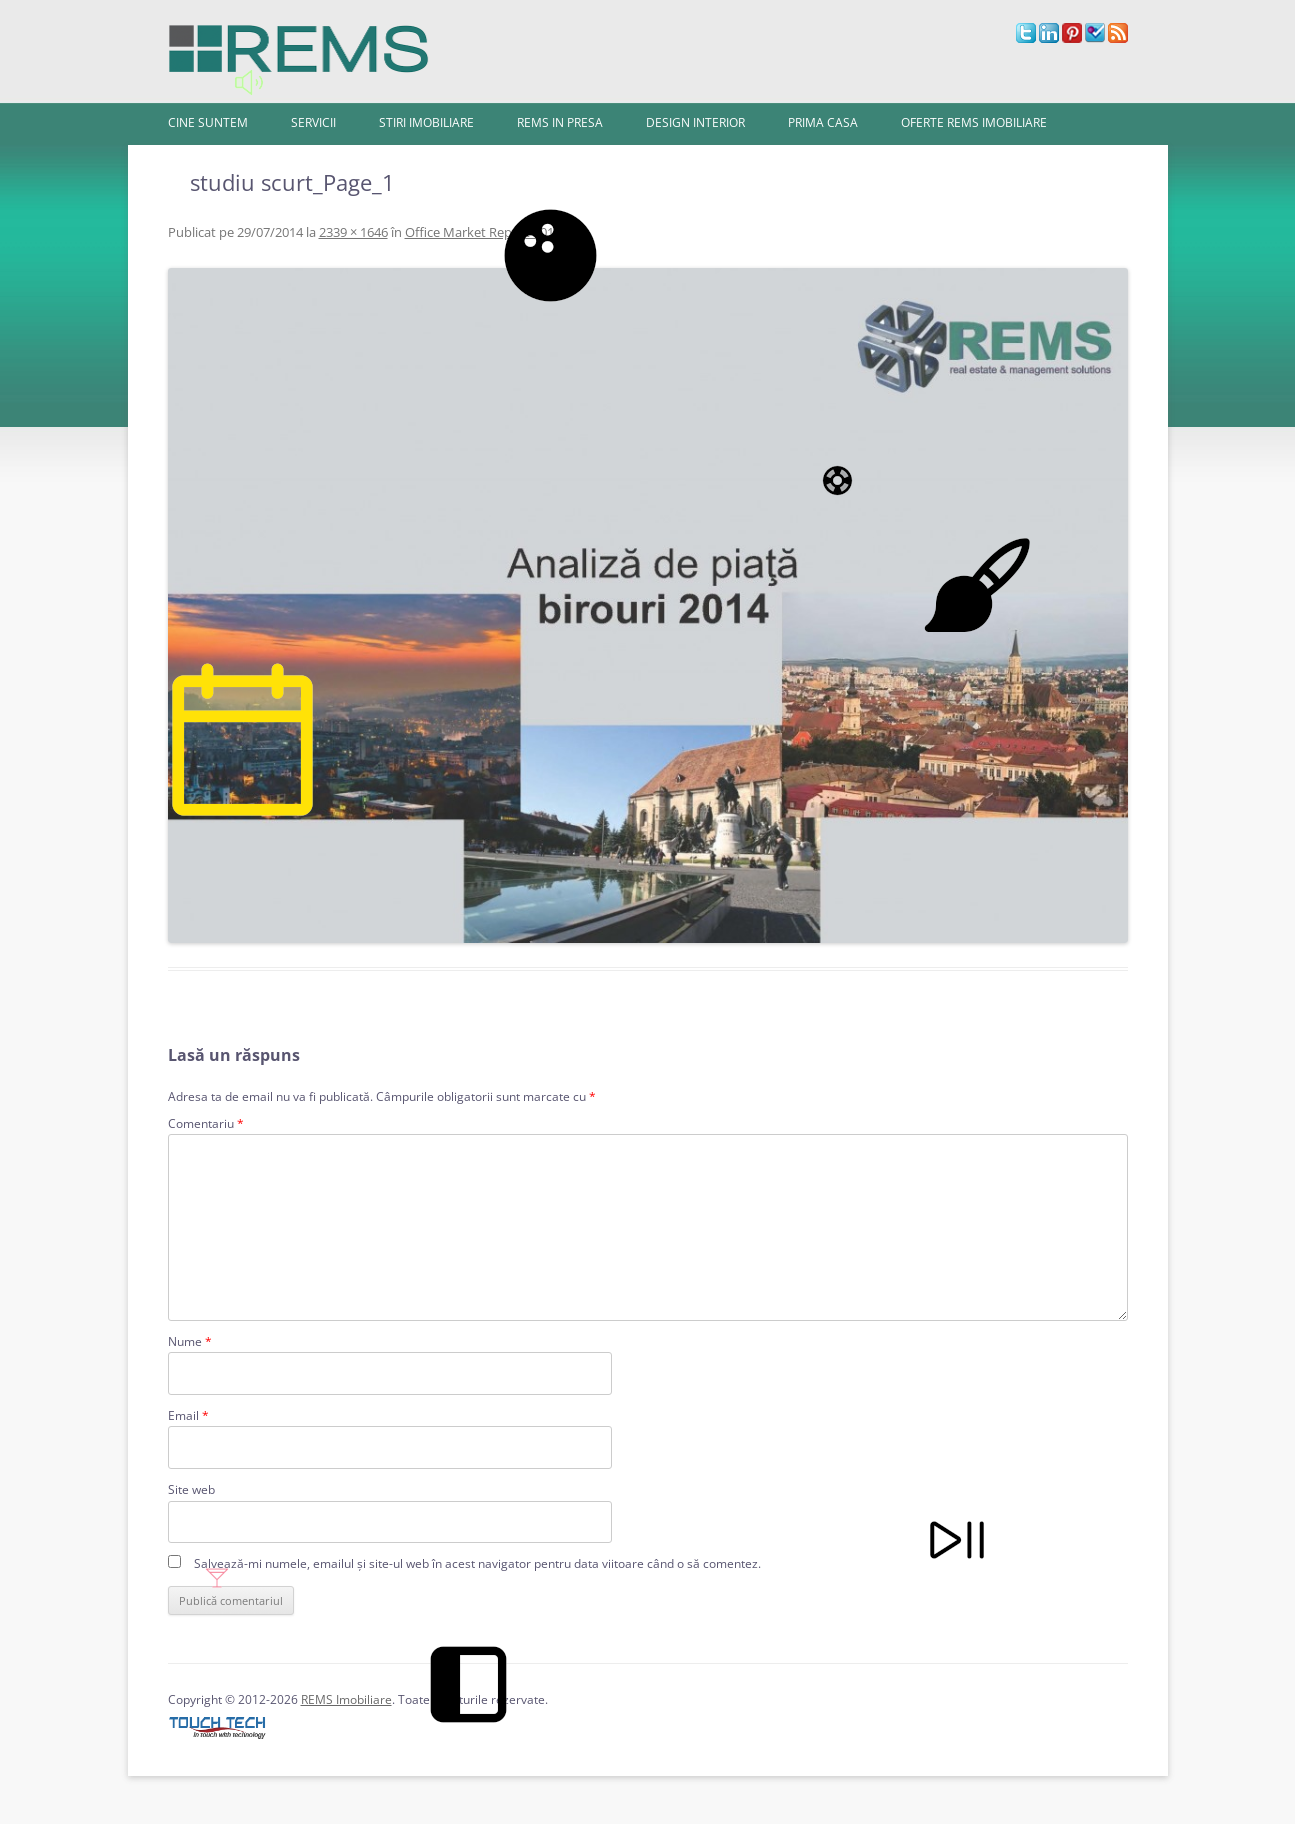 The width and height of the screenshot is (1295, 1824). What do you see at coordinates (550, 255) in the screenshot?
I see `access bowling or sports games` at bounding box center [550, 255].